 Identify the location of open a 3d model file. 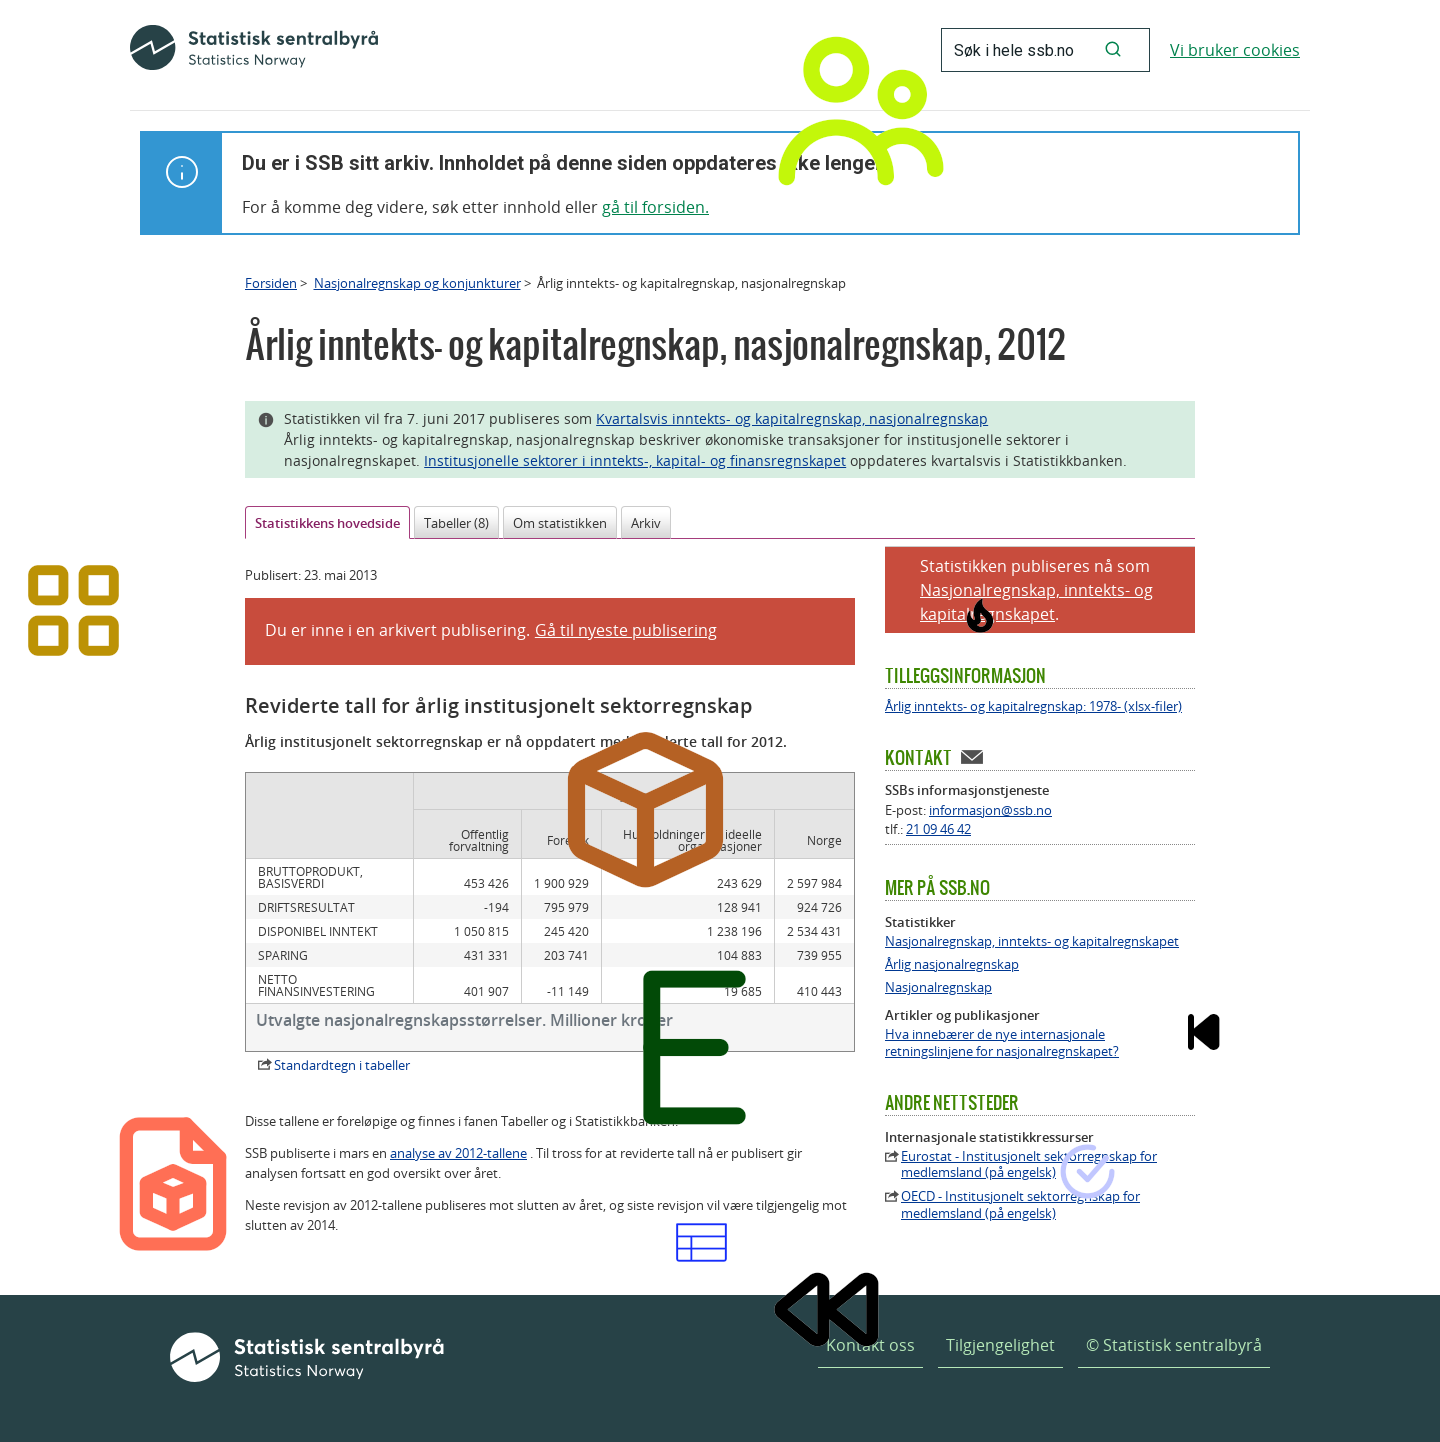
(173, 1184).